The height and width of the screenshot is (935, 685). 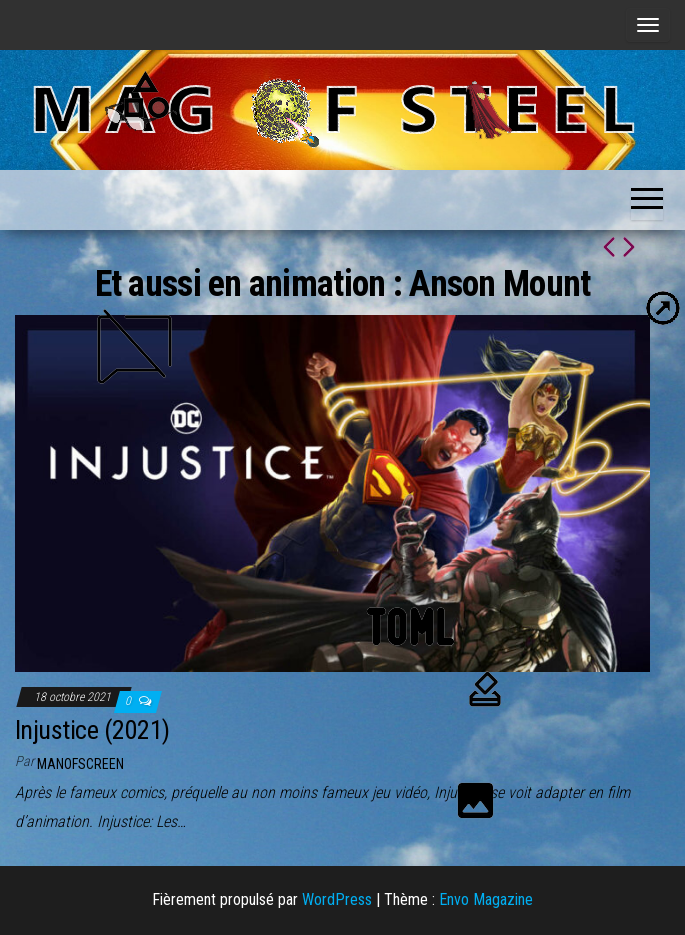 What do you see at coordinates (485, 689) in the screenshot?
I see `cast your vote or submit a ballot` at bounding box center [485, 689].